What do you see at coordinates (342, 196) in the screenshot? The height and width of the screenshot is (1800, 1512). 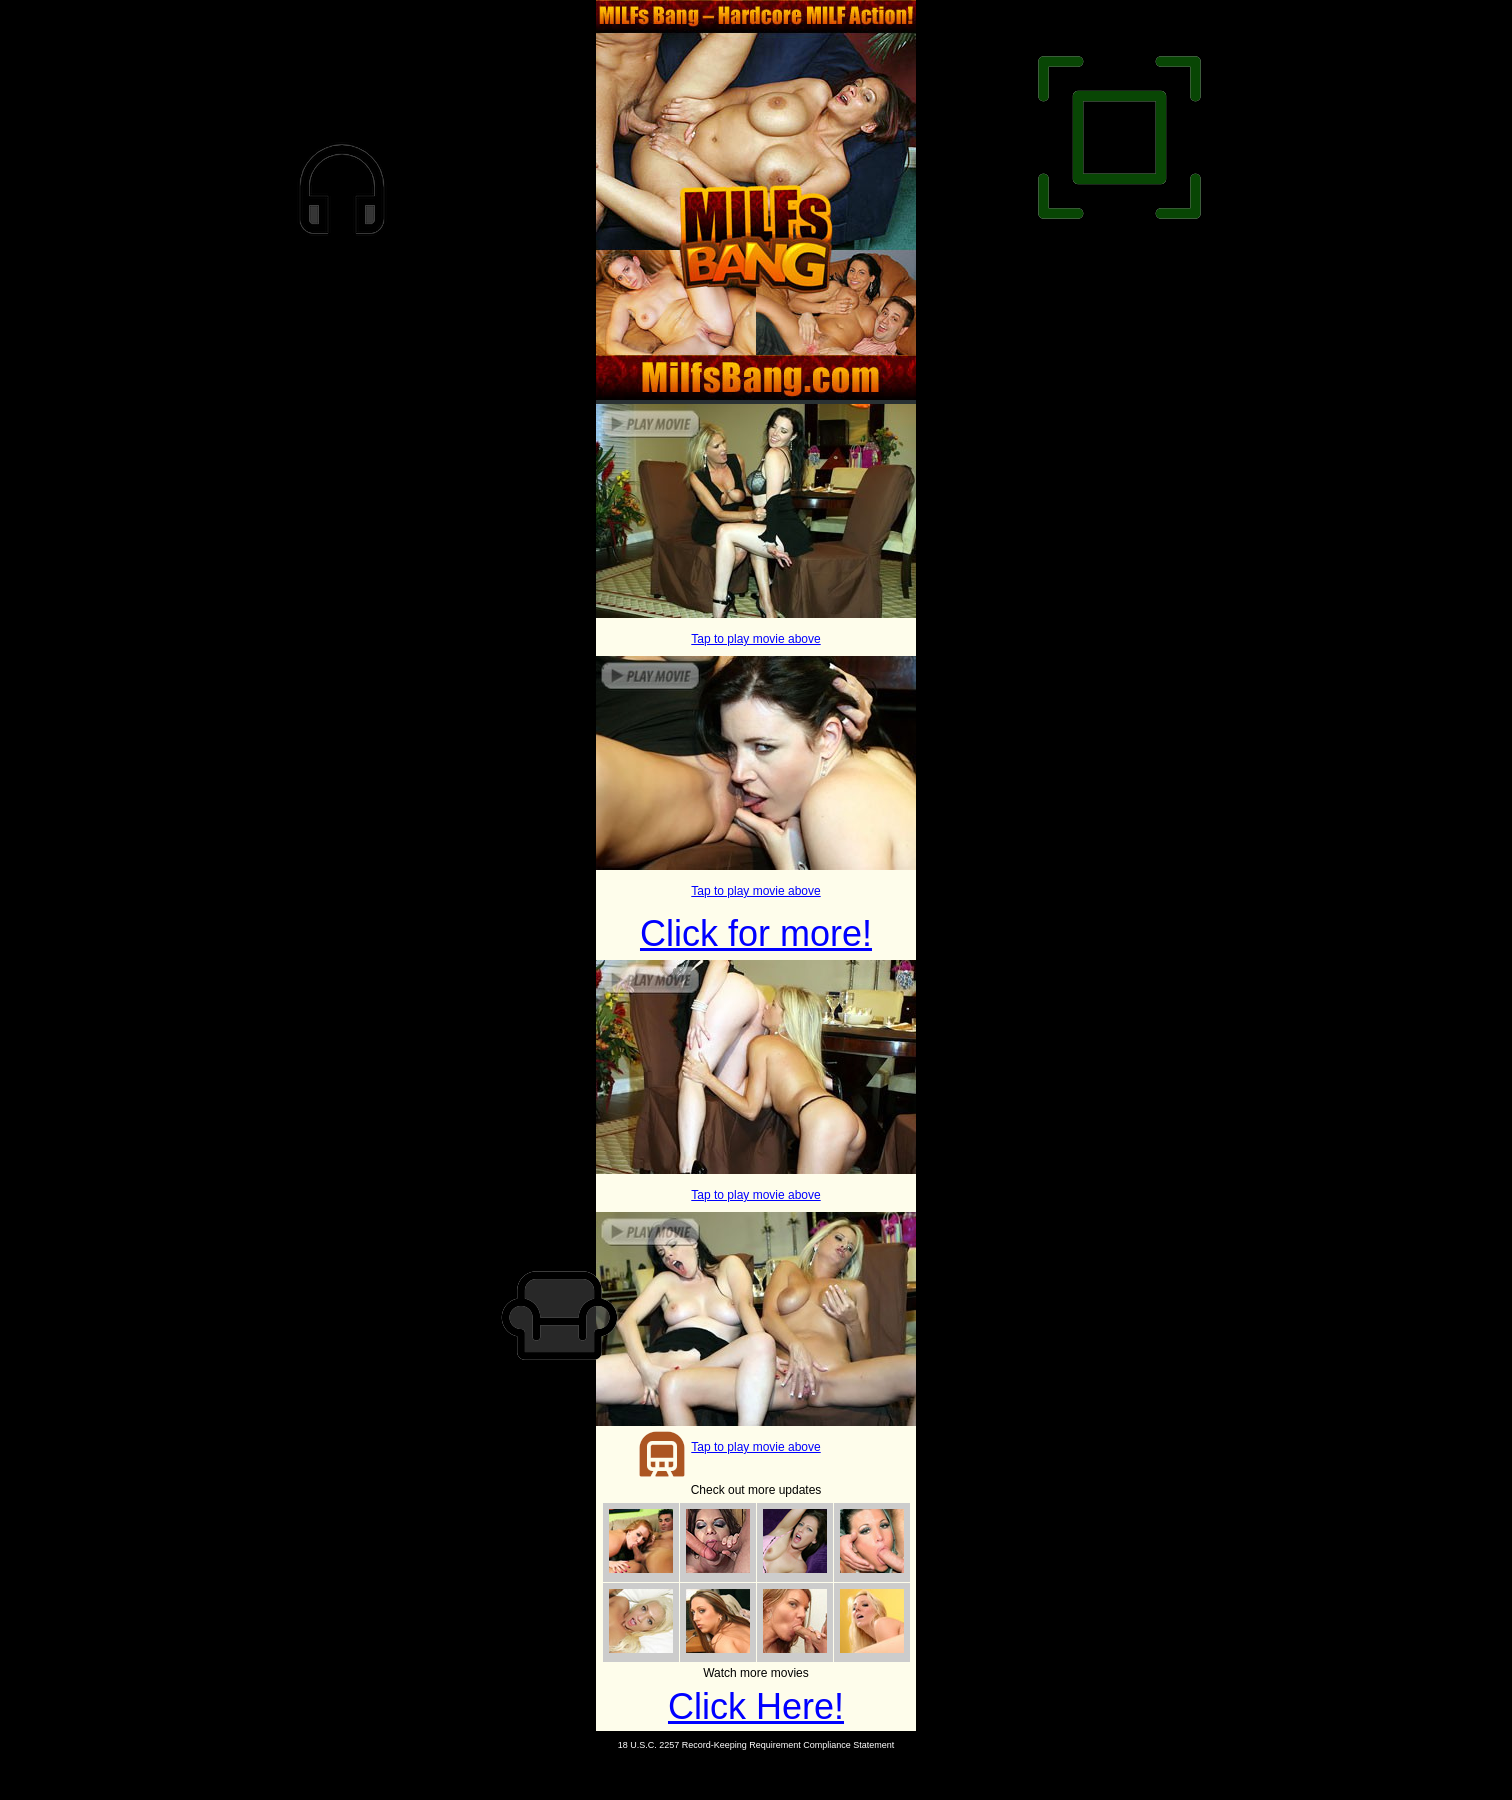 I see `access audio or voice support` at bounding box center [342, 196].